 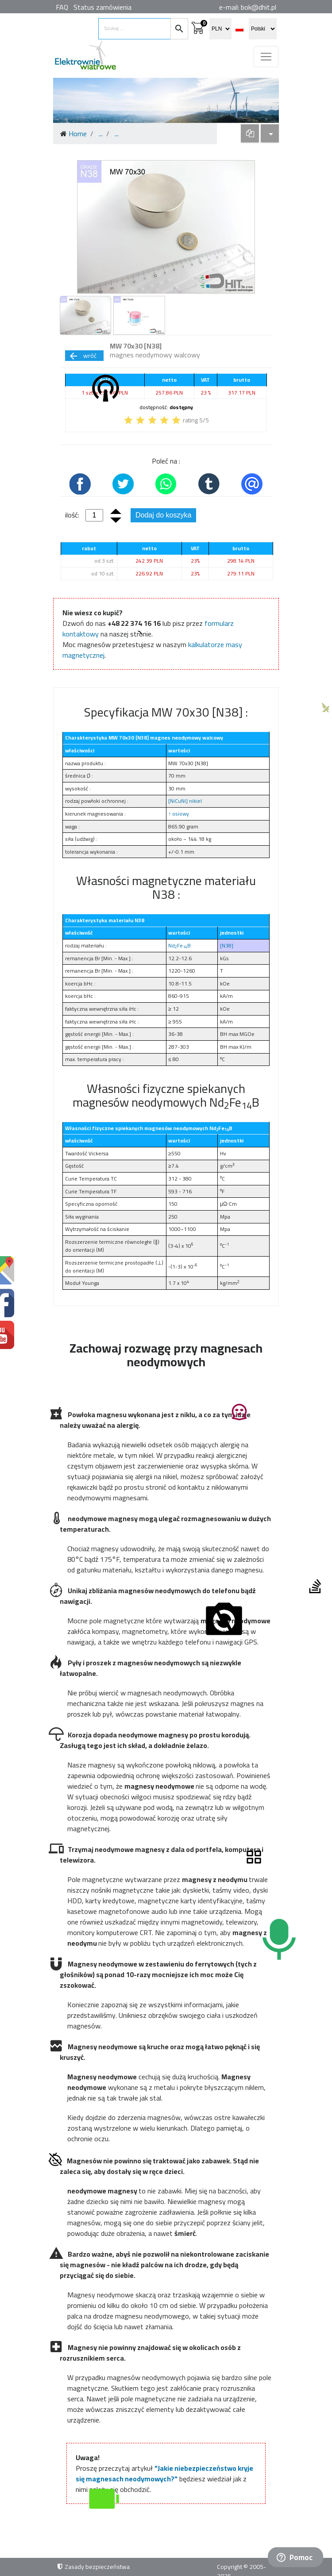 What do you see at coordinates (105, 388) in the screenshot?
I see `indicates network or signal strength` at bounding box center [105, 388].